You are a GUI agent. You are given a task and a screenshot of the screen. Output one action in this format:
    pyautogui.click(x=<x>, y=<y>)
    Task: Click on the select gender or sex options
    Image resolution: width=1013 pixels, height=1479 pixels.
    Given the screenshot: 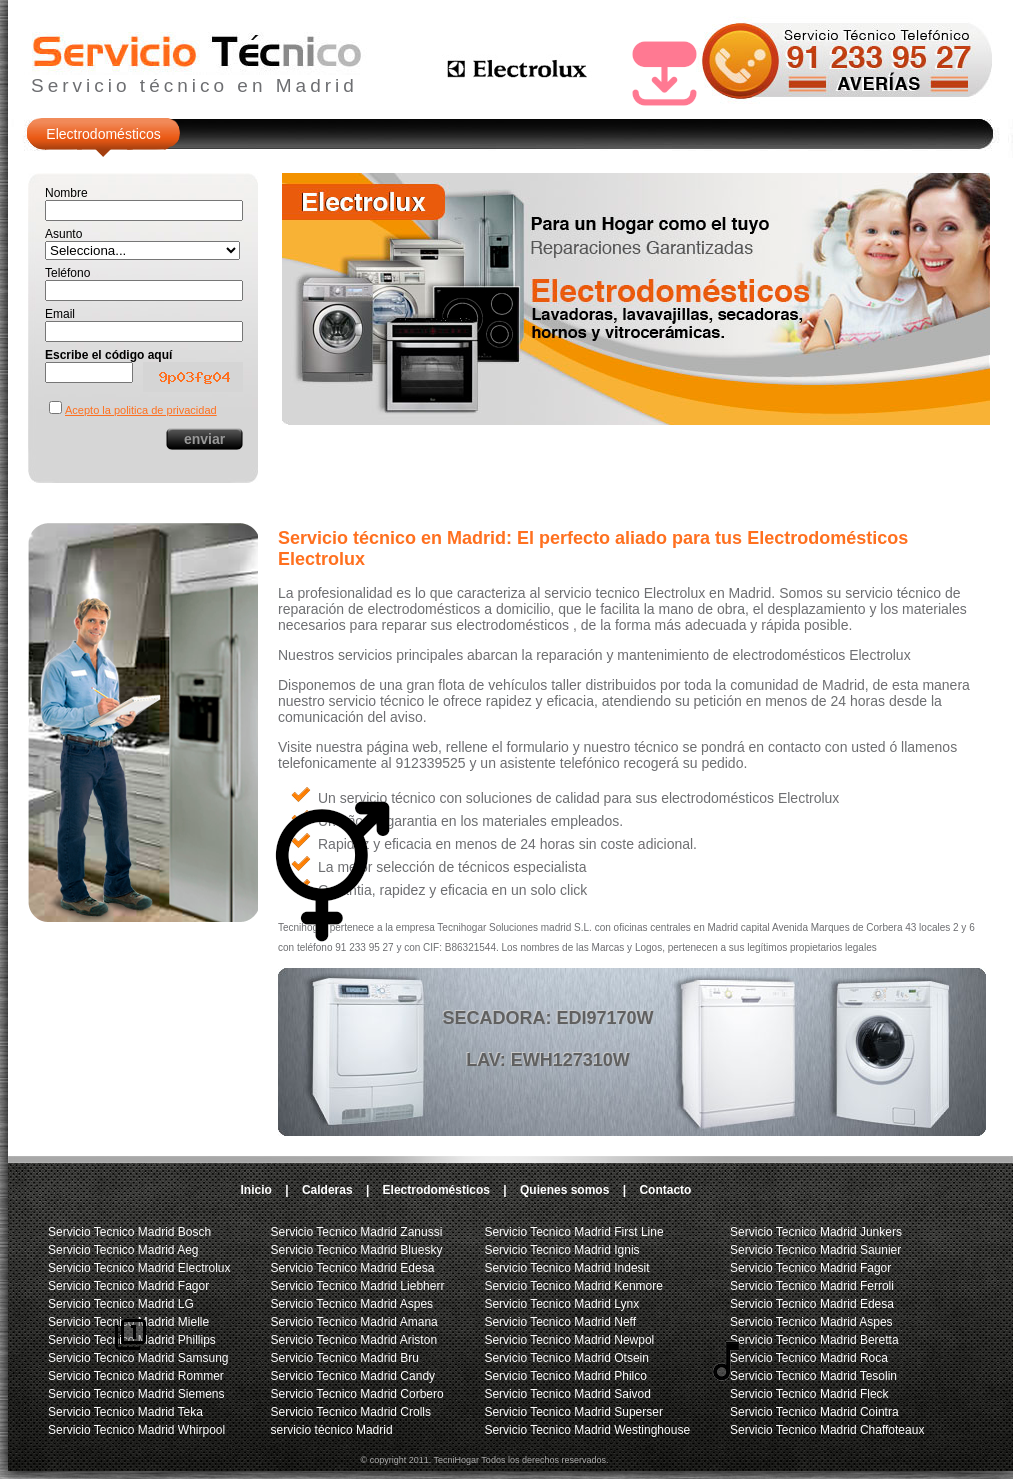 What is the action you would take?
    pyautogui.click(x=333, y=871)
    